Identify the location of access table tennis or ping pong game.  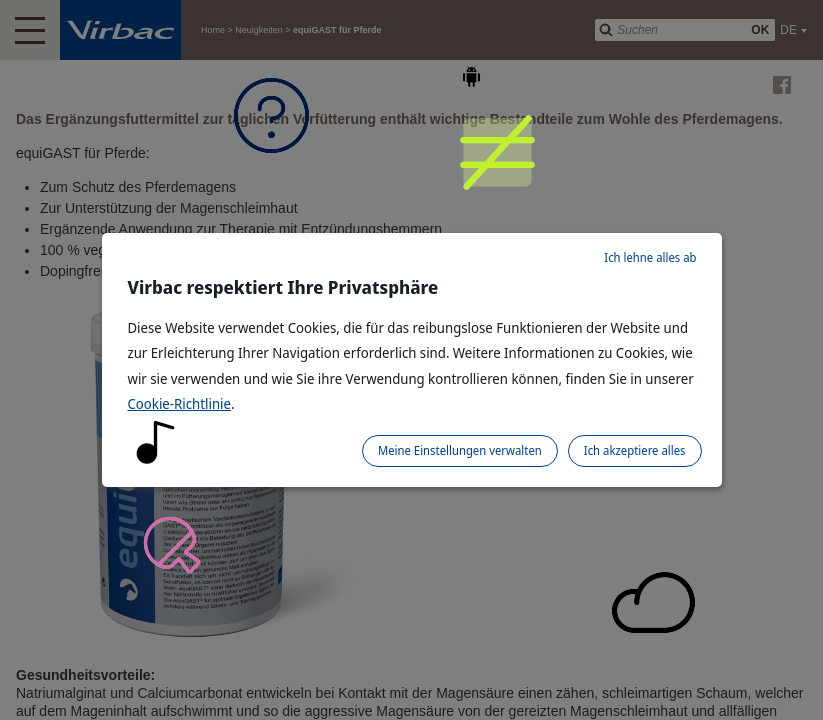
(171, 544).